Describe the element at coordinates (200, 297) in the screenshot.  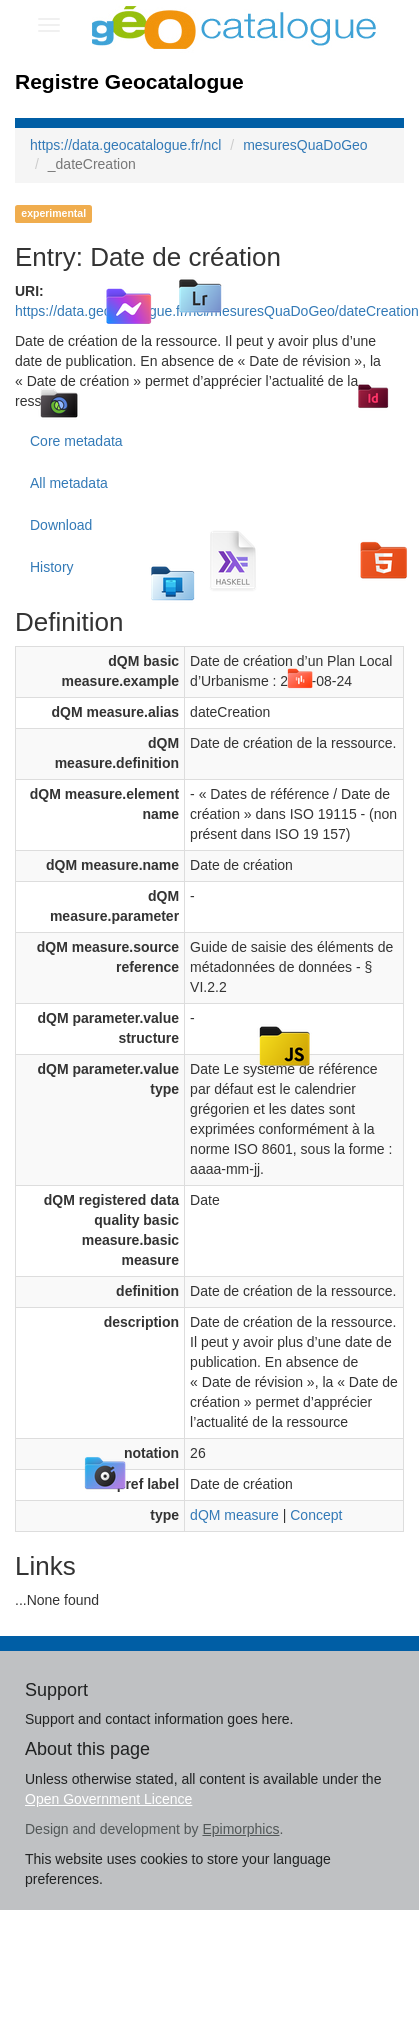
I see `open folder containing Adobe Lightroom files` at that location.